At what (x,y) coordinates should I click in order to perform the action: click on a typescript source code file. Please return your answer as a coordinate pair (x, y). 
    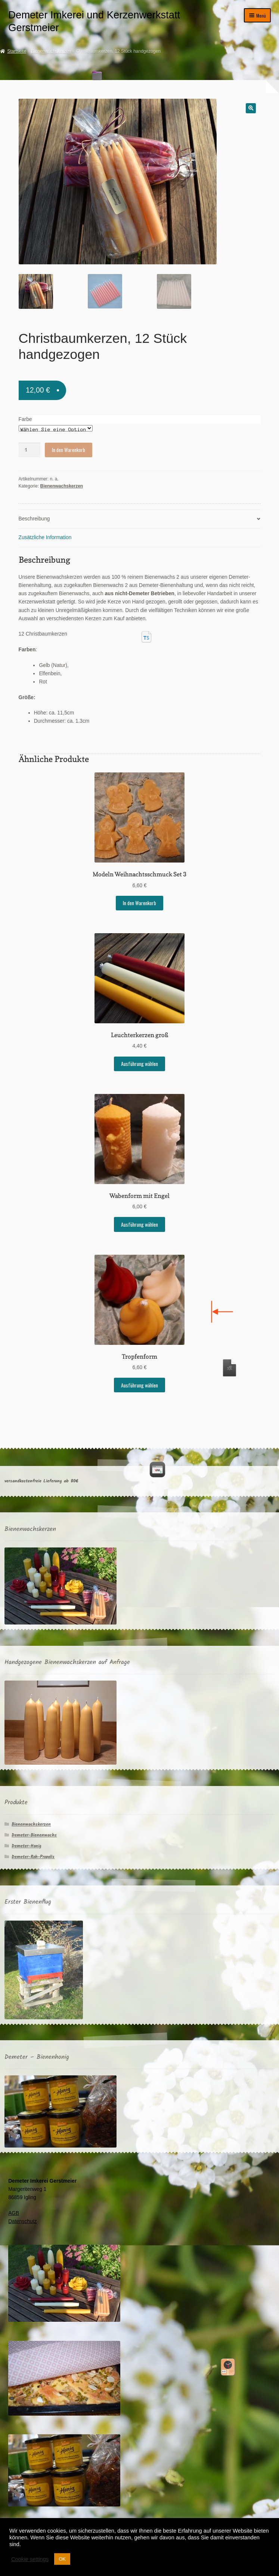
    Looking at the image, I should click on (146, 637).